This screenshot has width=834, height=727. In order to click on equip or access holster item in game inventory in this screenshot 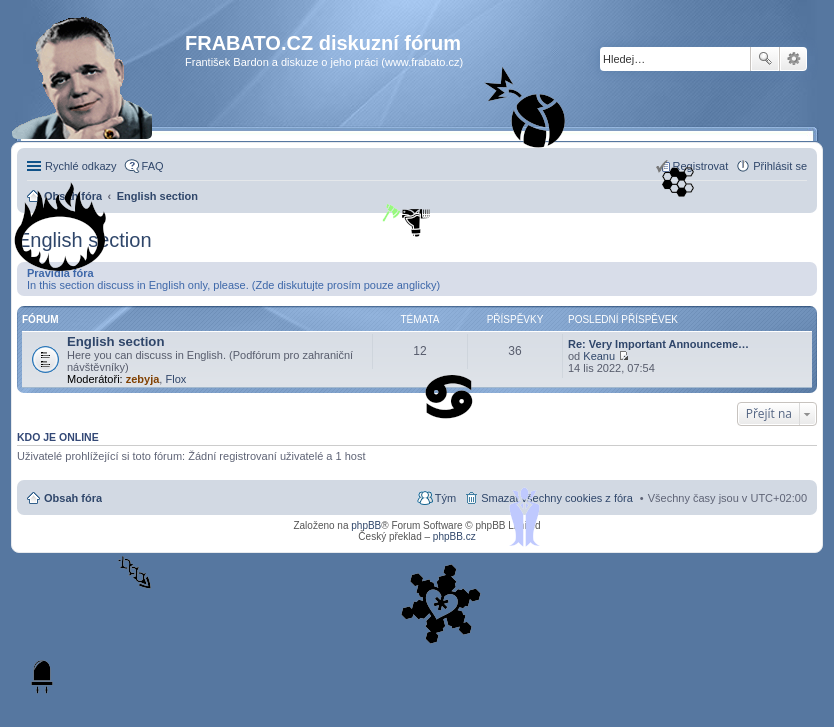, I will do `click(416, 223)`.